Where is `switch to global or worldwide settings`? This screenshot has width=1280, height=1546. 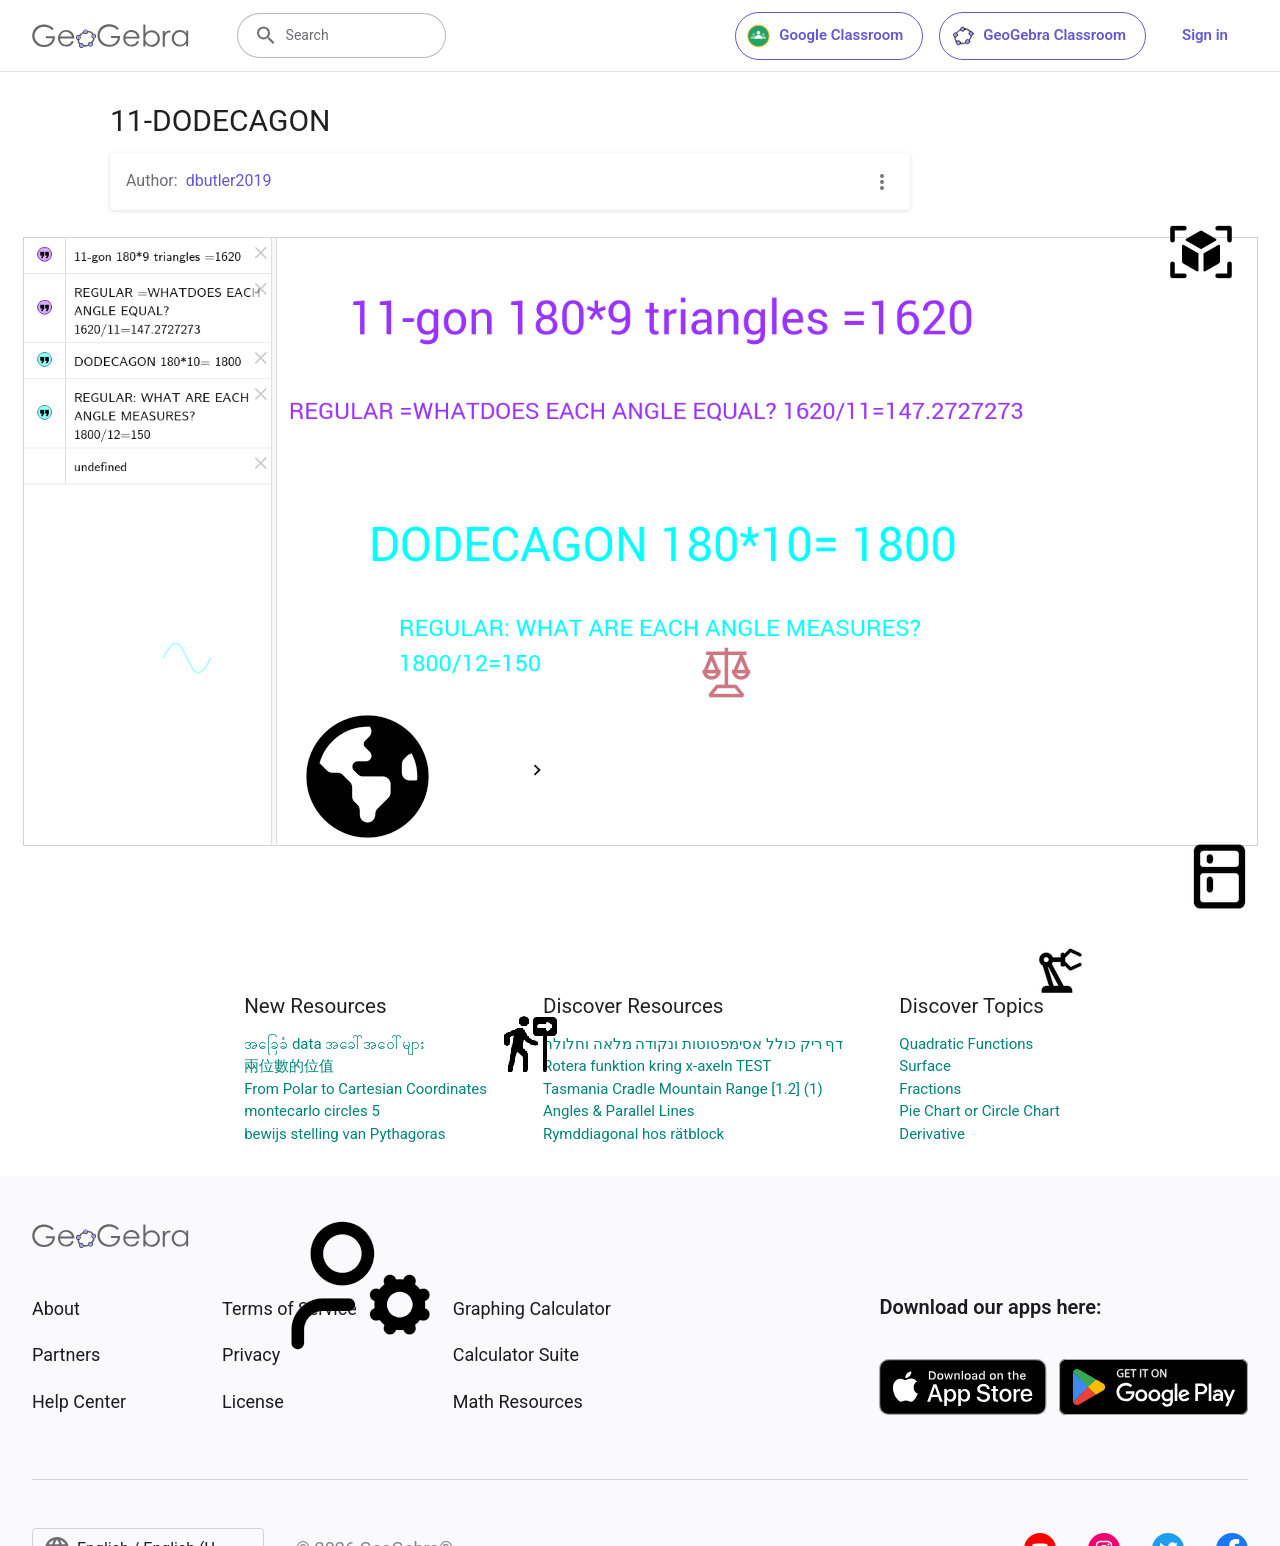 switch to global or worldwide settings is located at coordinates (367, 776).